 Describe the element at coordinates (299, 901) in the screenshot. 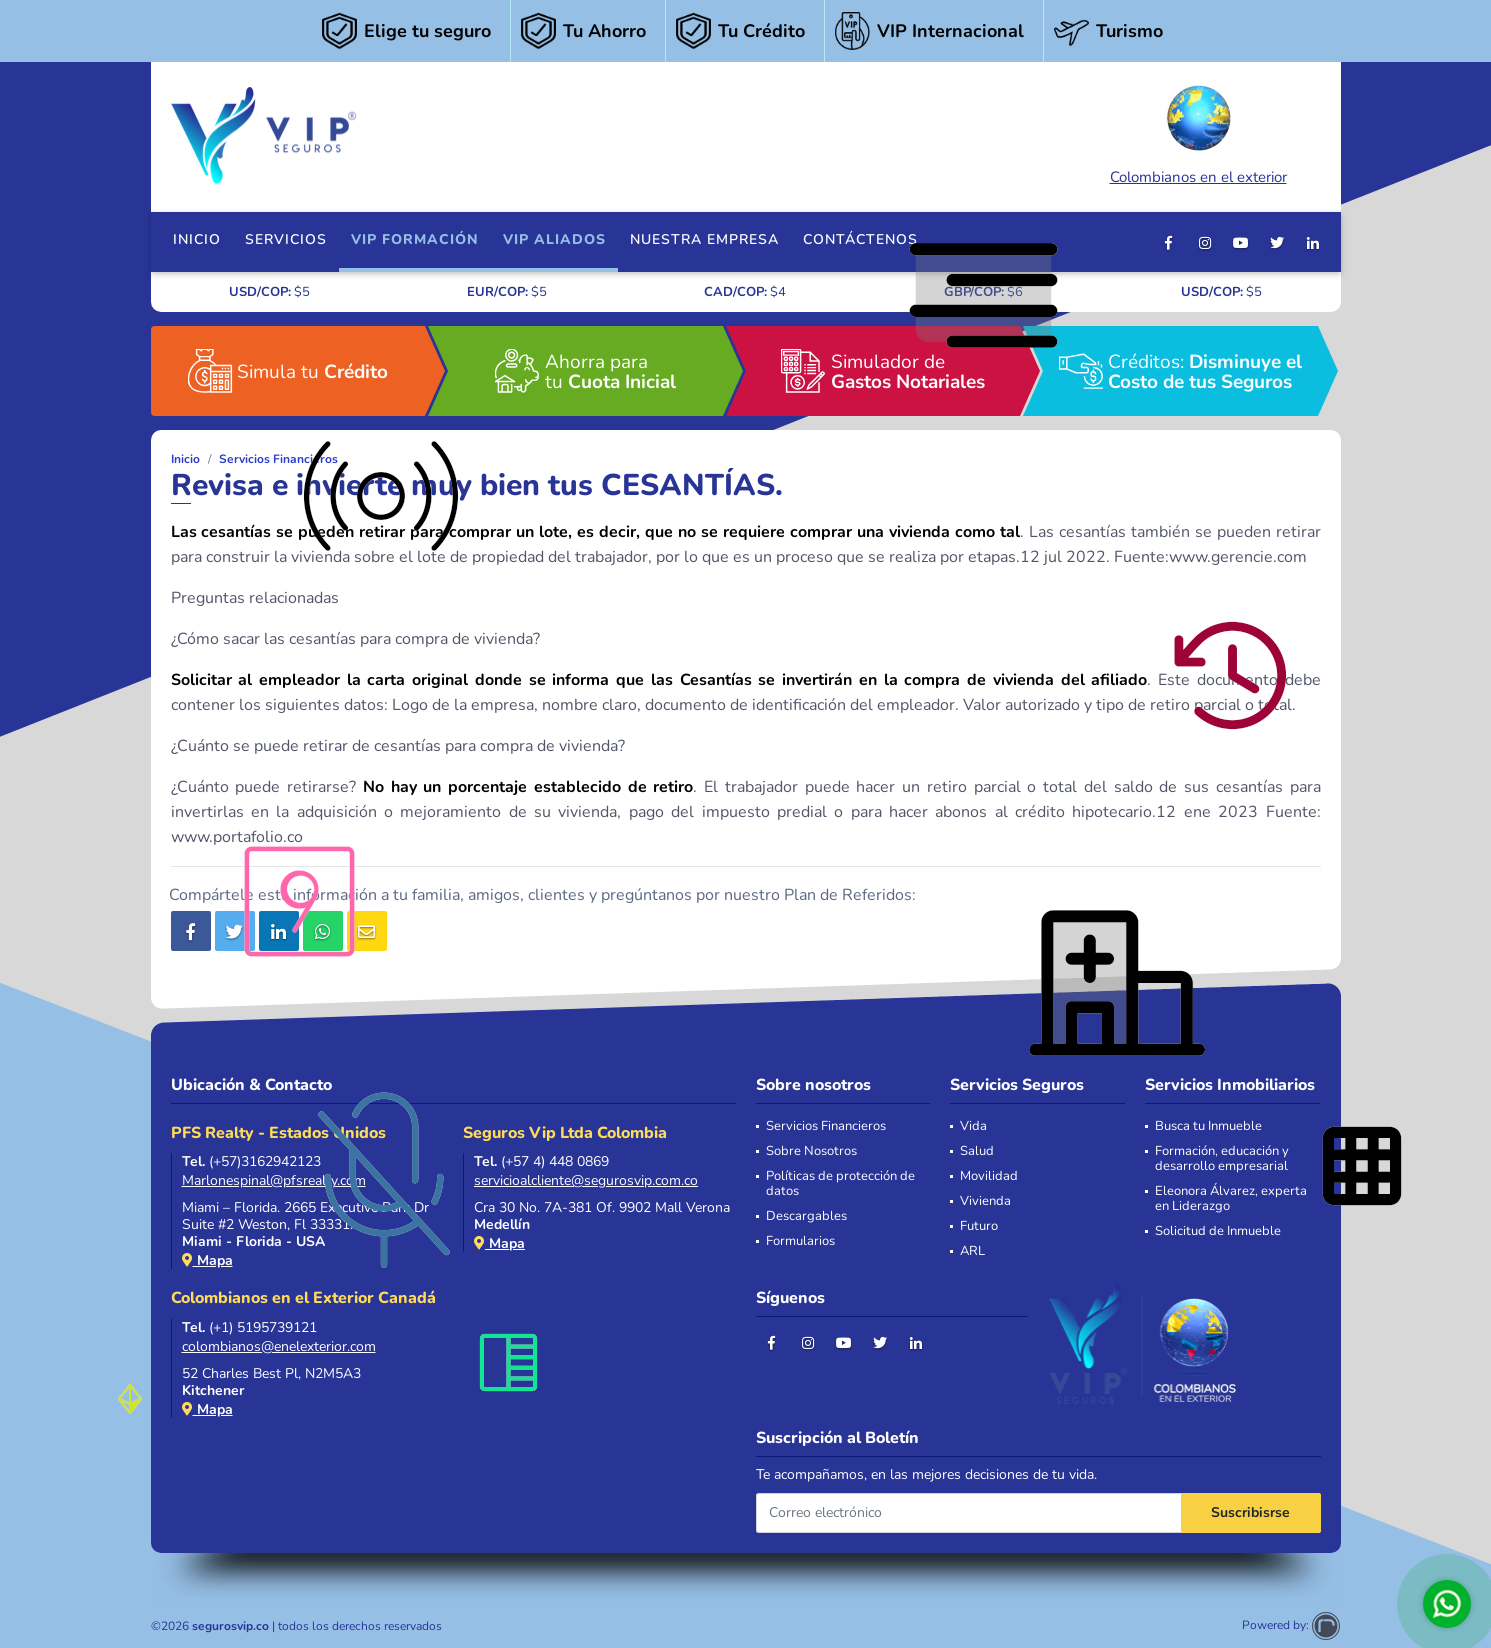

I see `select number nine from a numeric keypad` at that location.